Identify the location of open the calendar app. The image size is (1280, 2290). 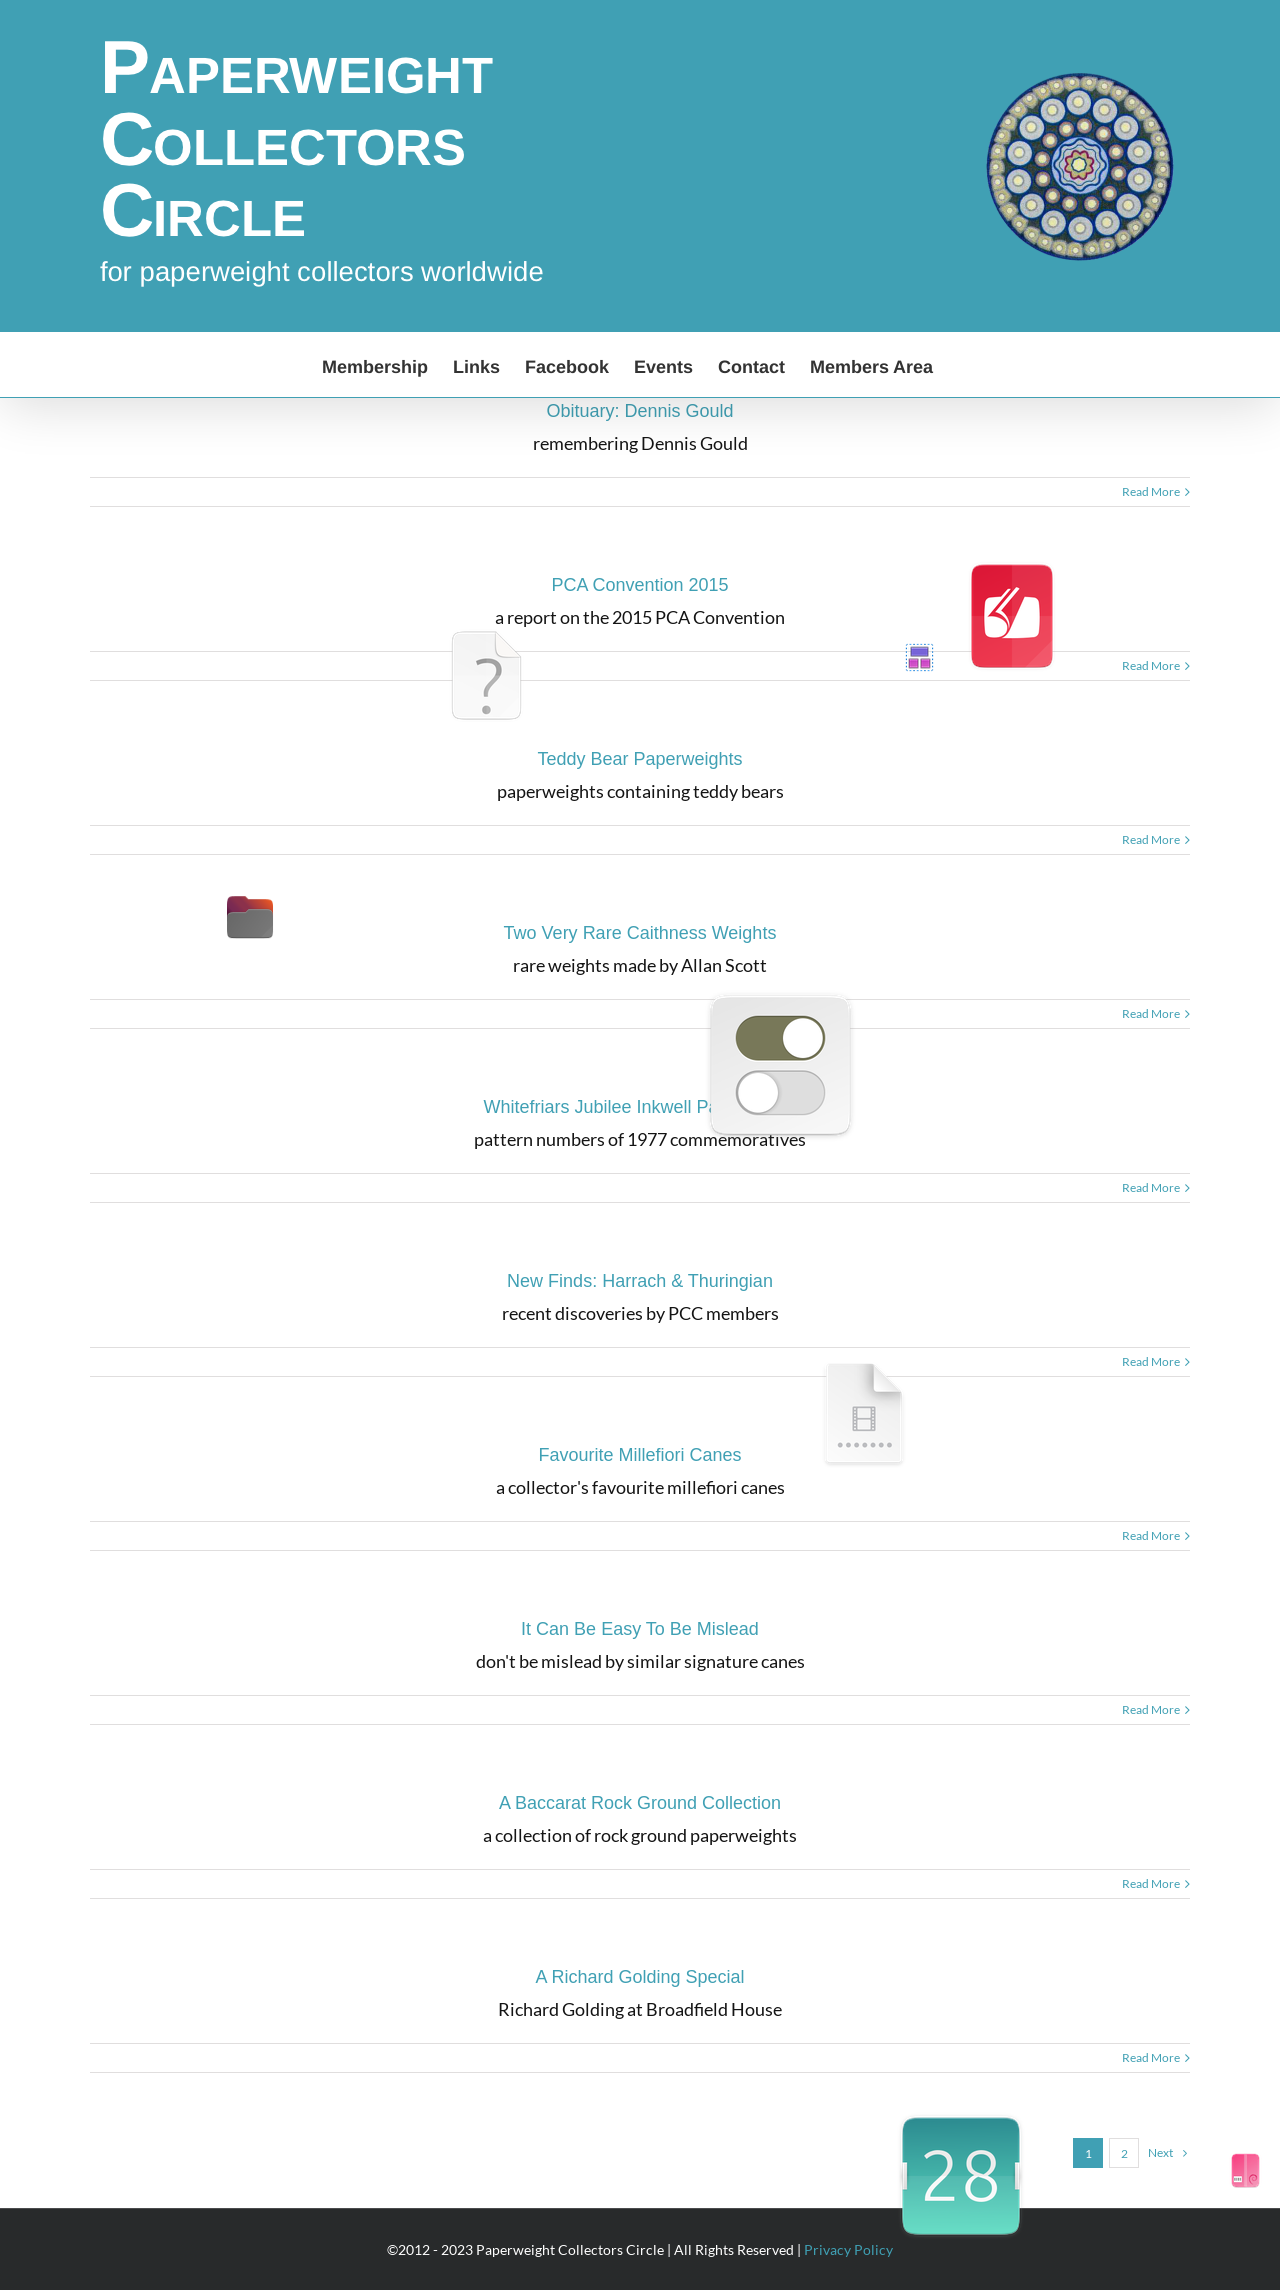
(961, 2176).